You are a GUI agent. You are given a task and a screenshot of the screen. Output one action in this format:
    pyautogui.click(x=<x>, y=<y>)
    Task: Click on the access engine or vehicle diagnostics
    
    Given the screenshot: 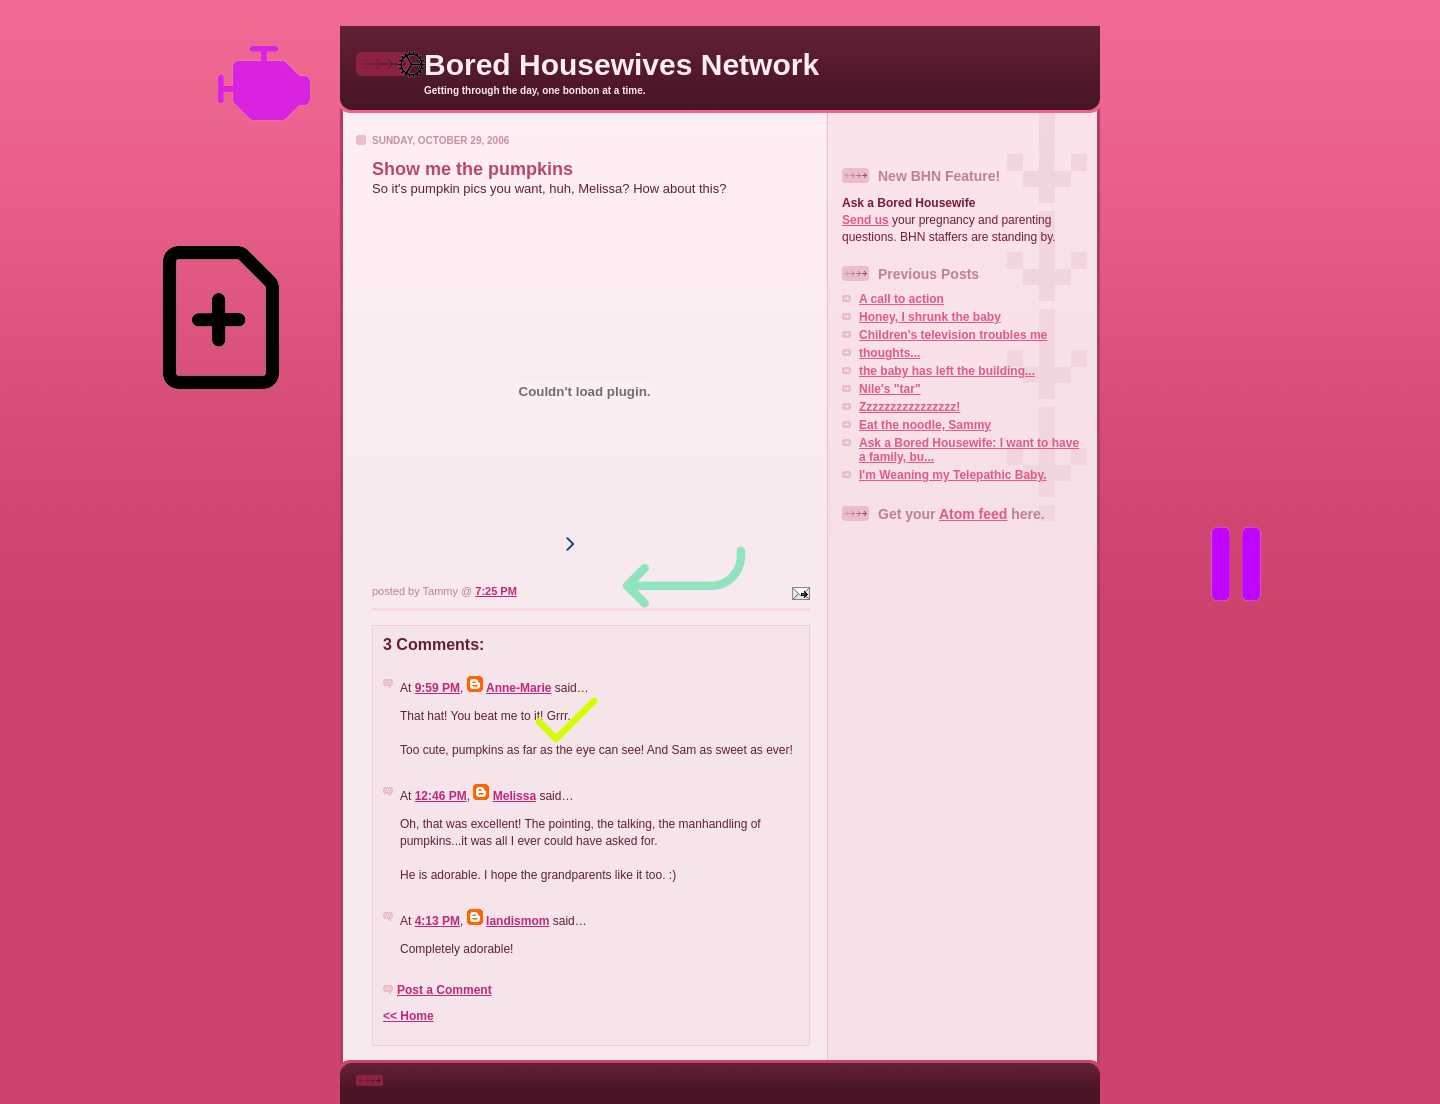 What is the action you would take?
    pyautogui.click(x=262, y=84)
    